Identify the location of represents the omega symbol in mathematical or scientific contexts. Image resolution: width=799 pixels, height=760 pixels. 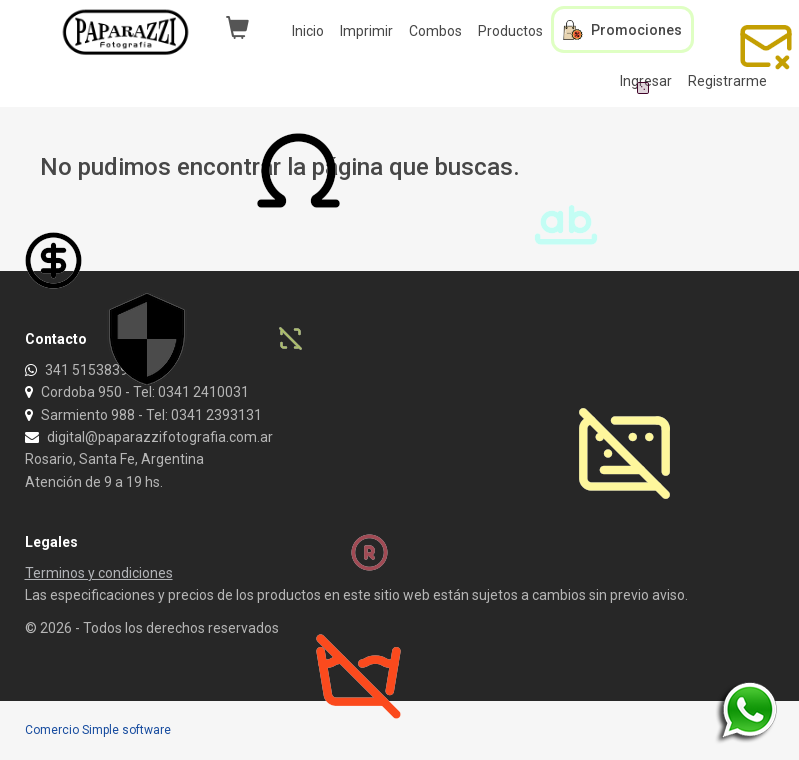
(298, 170).